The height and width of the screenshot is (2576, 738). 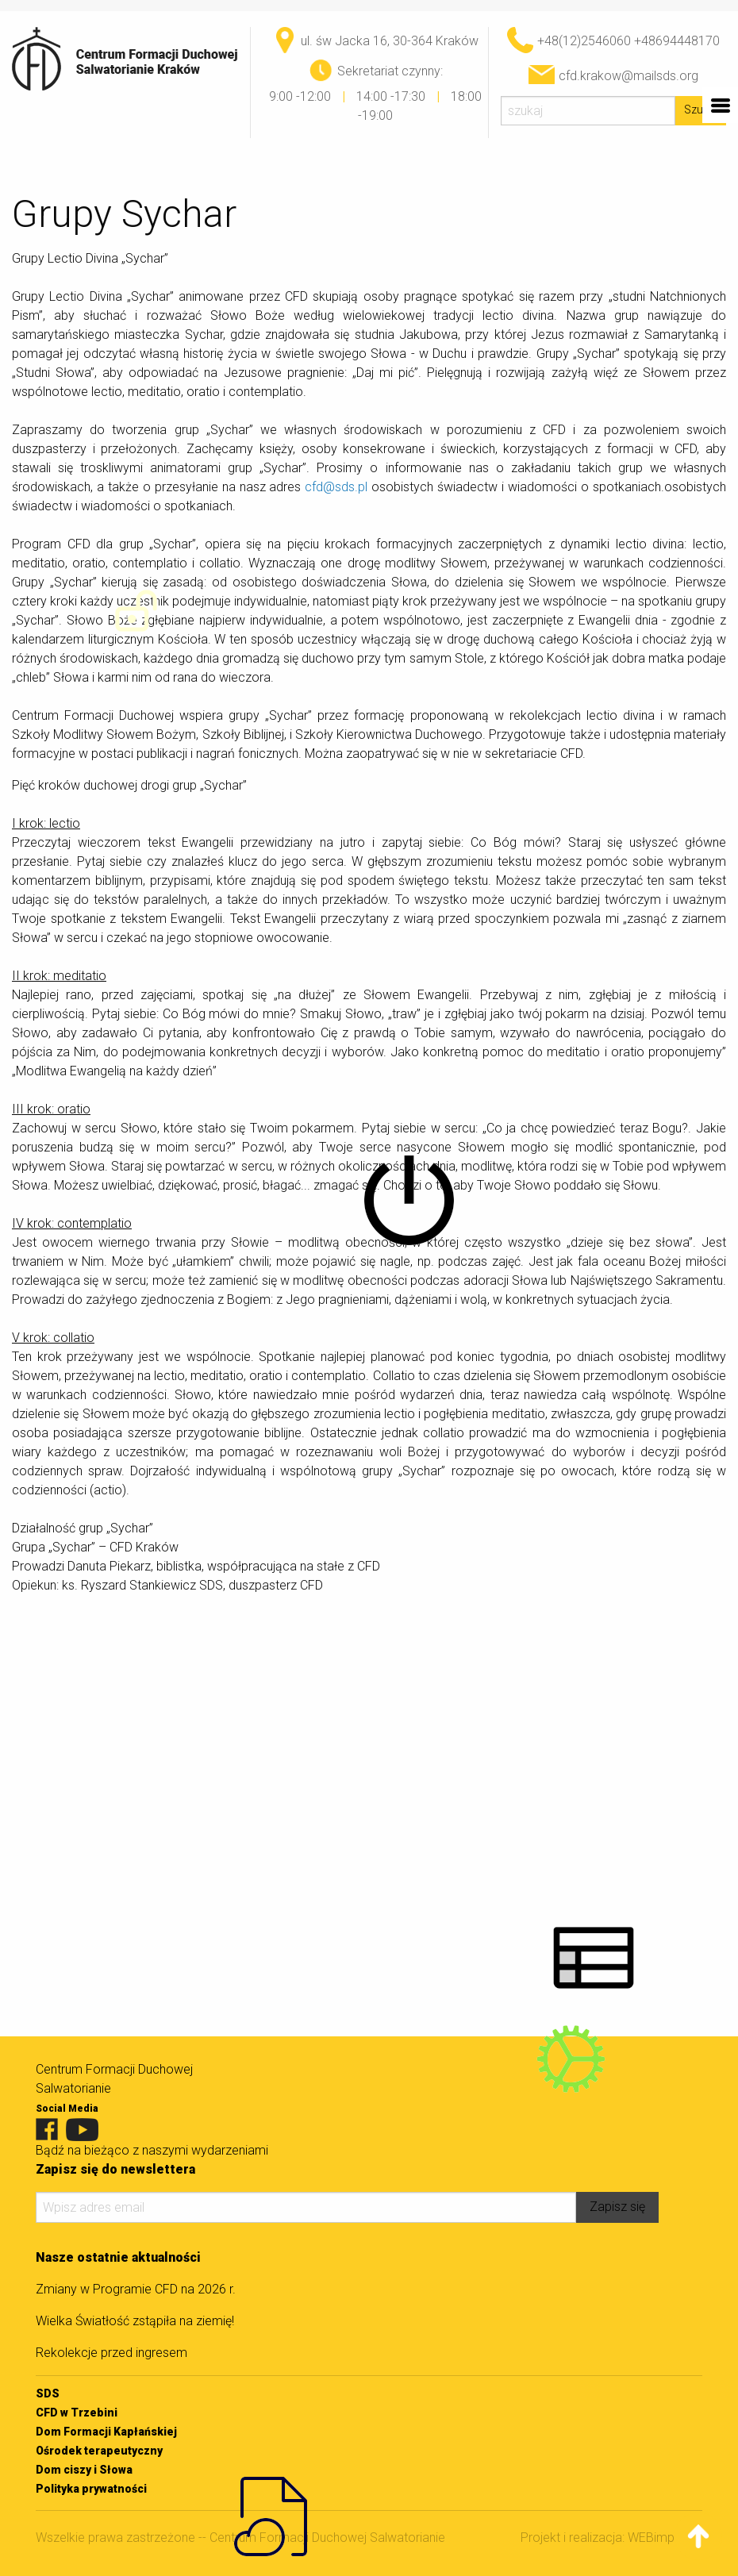 What do you see at coordinates (594, 1958) in the screenshot?
I see `view data in table format` at bounding box center [594, 1958].